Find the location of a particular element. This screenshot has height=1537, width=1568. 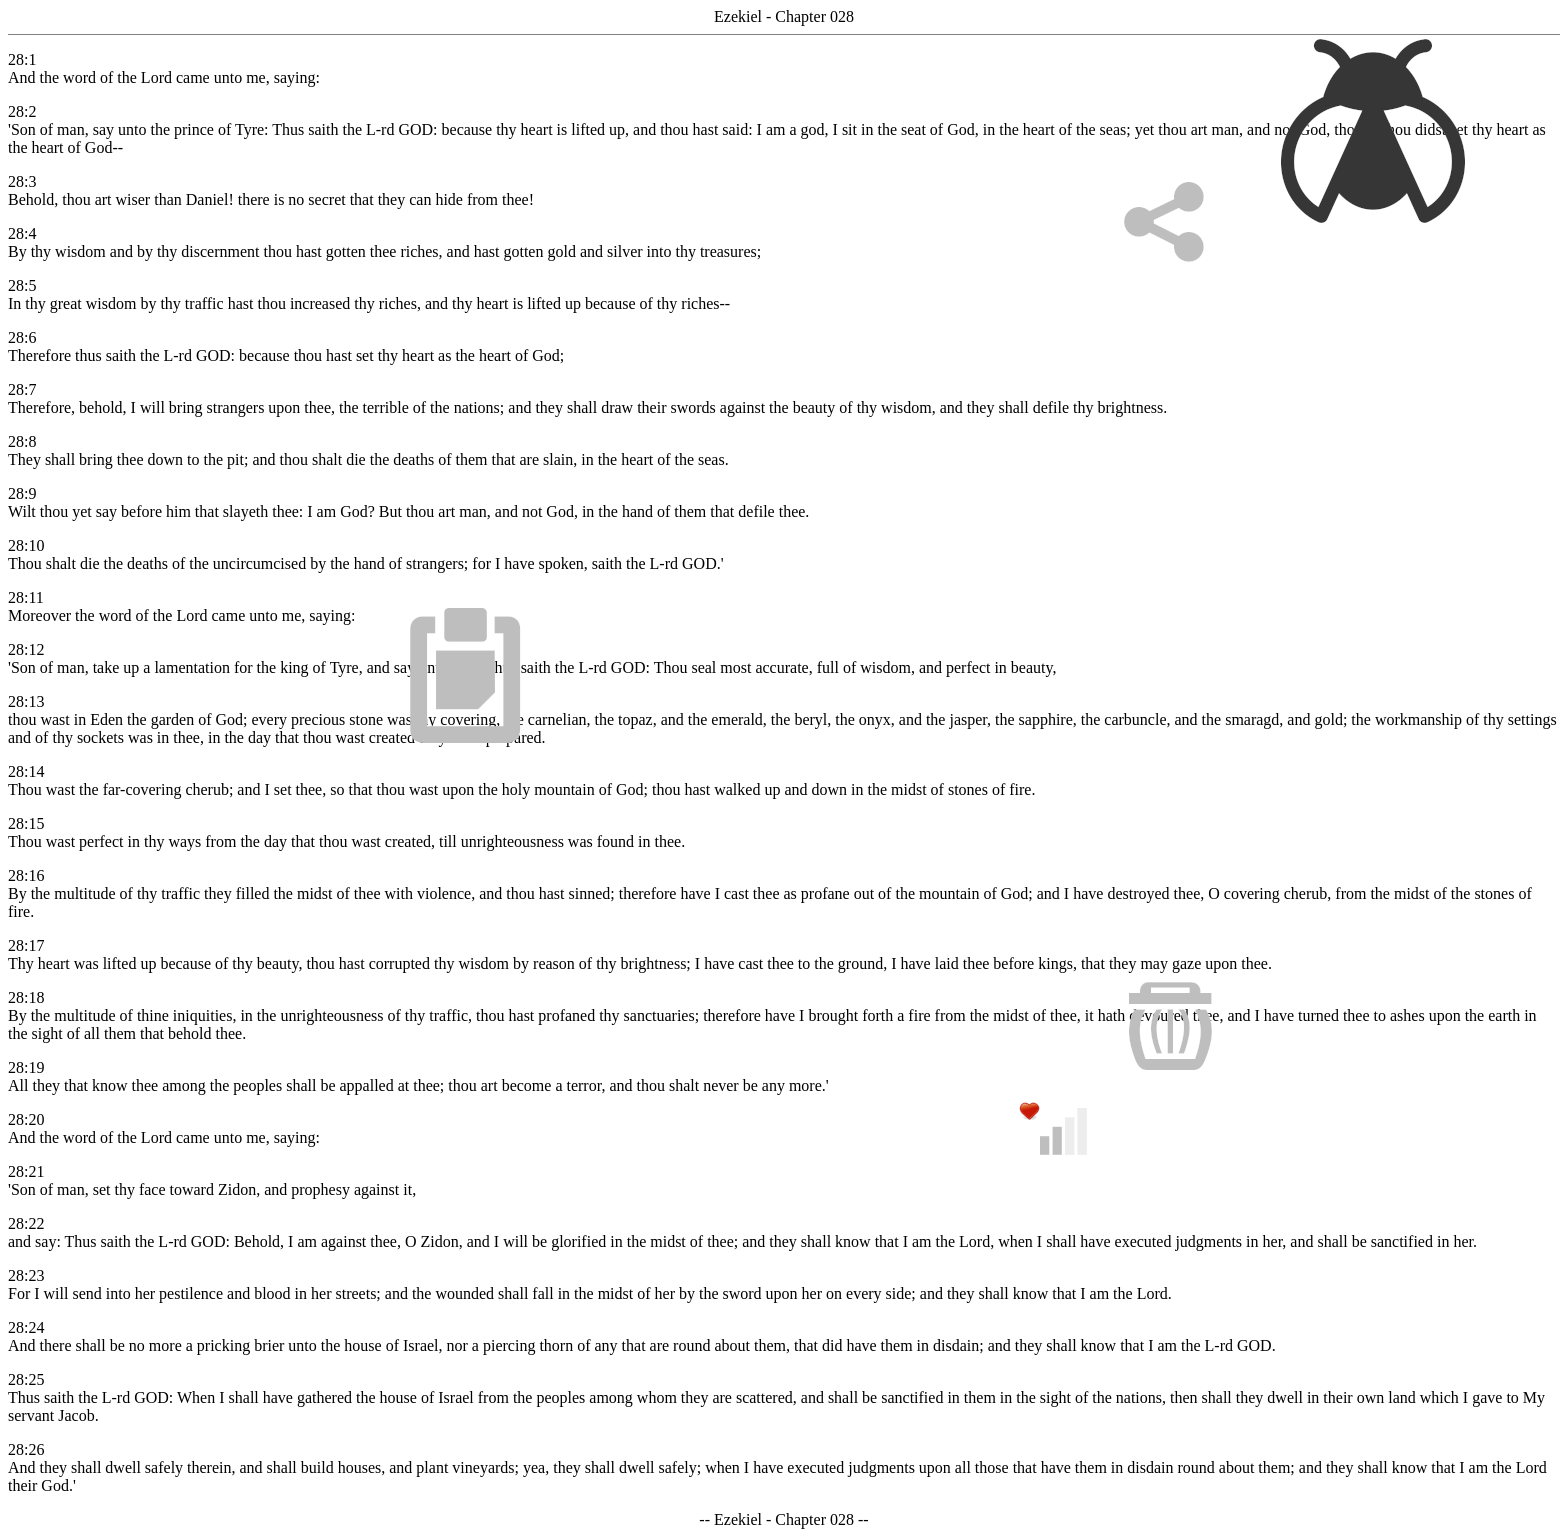

indicates trash bin contains deleted items is located at coordinates (1173, 1026).